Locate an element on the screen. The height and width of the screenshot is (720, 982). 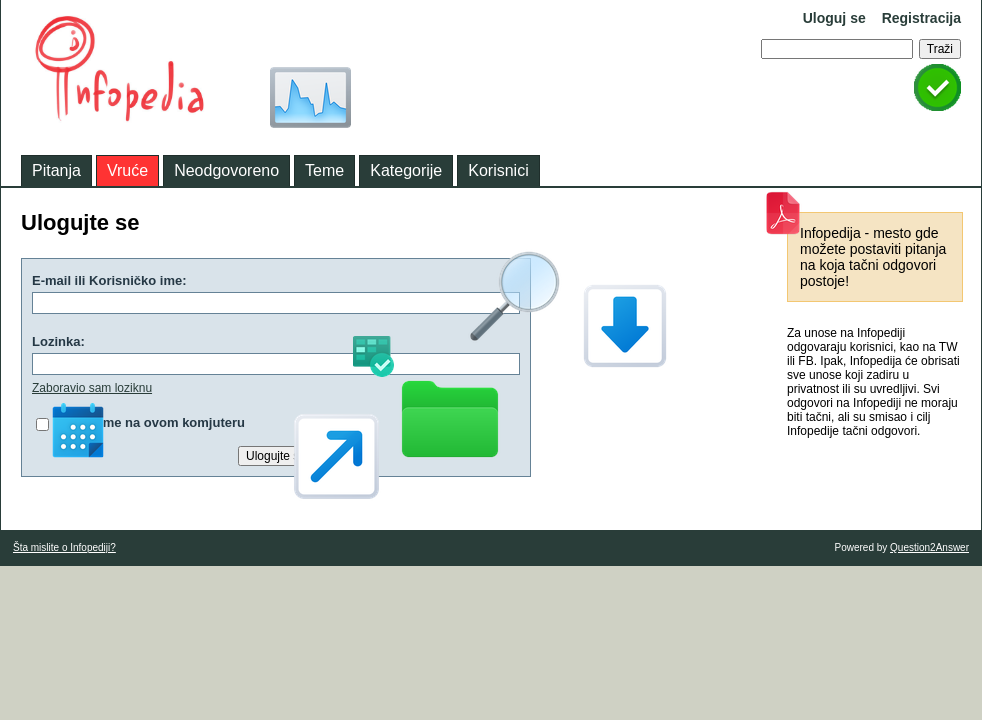
download a file or content is located at coordinates (625, 326).